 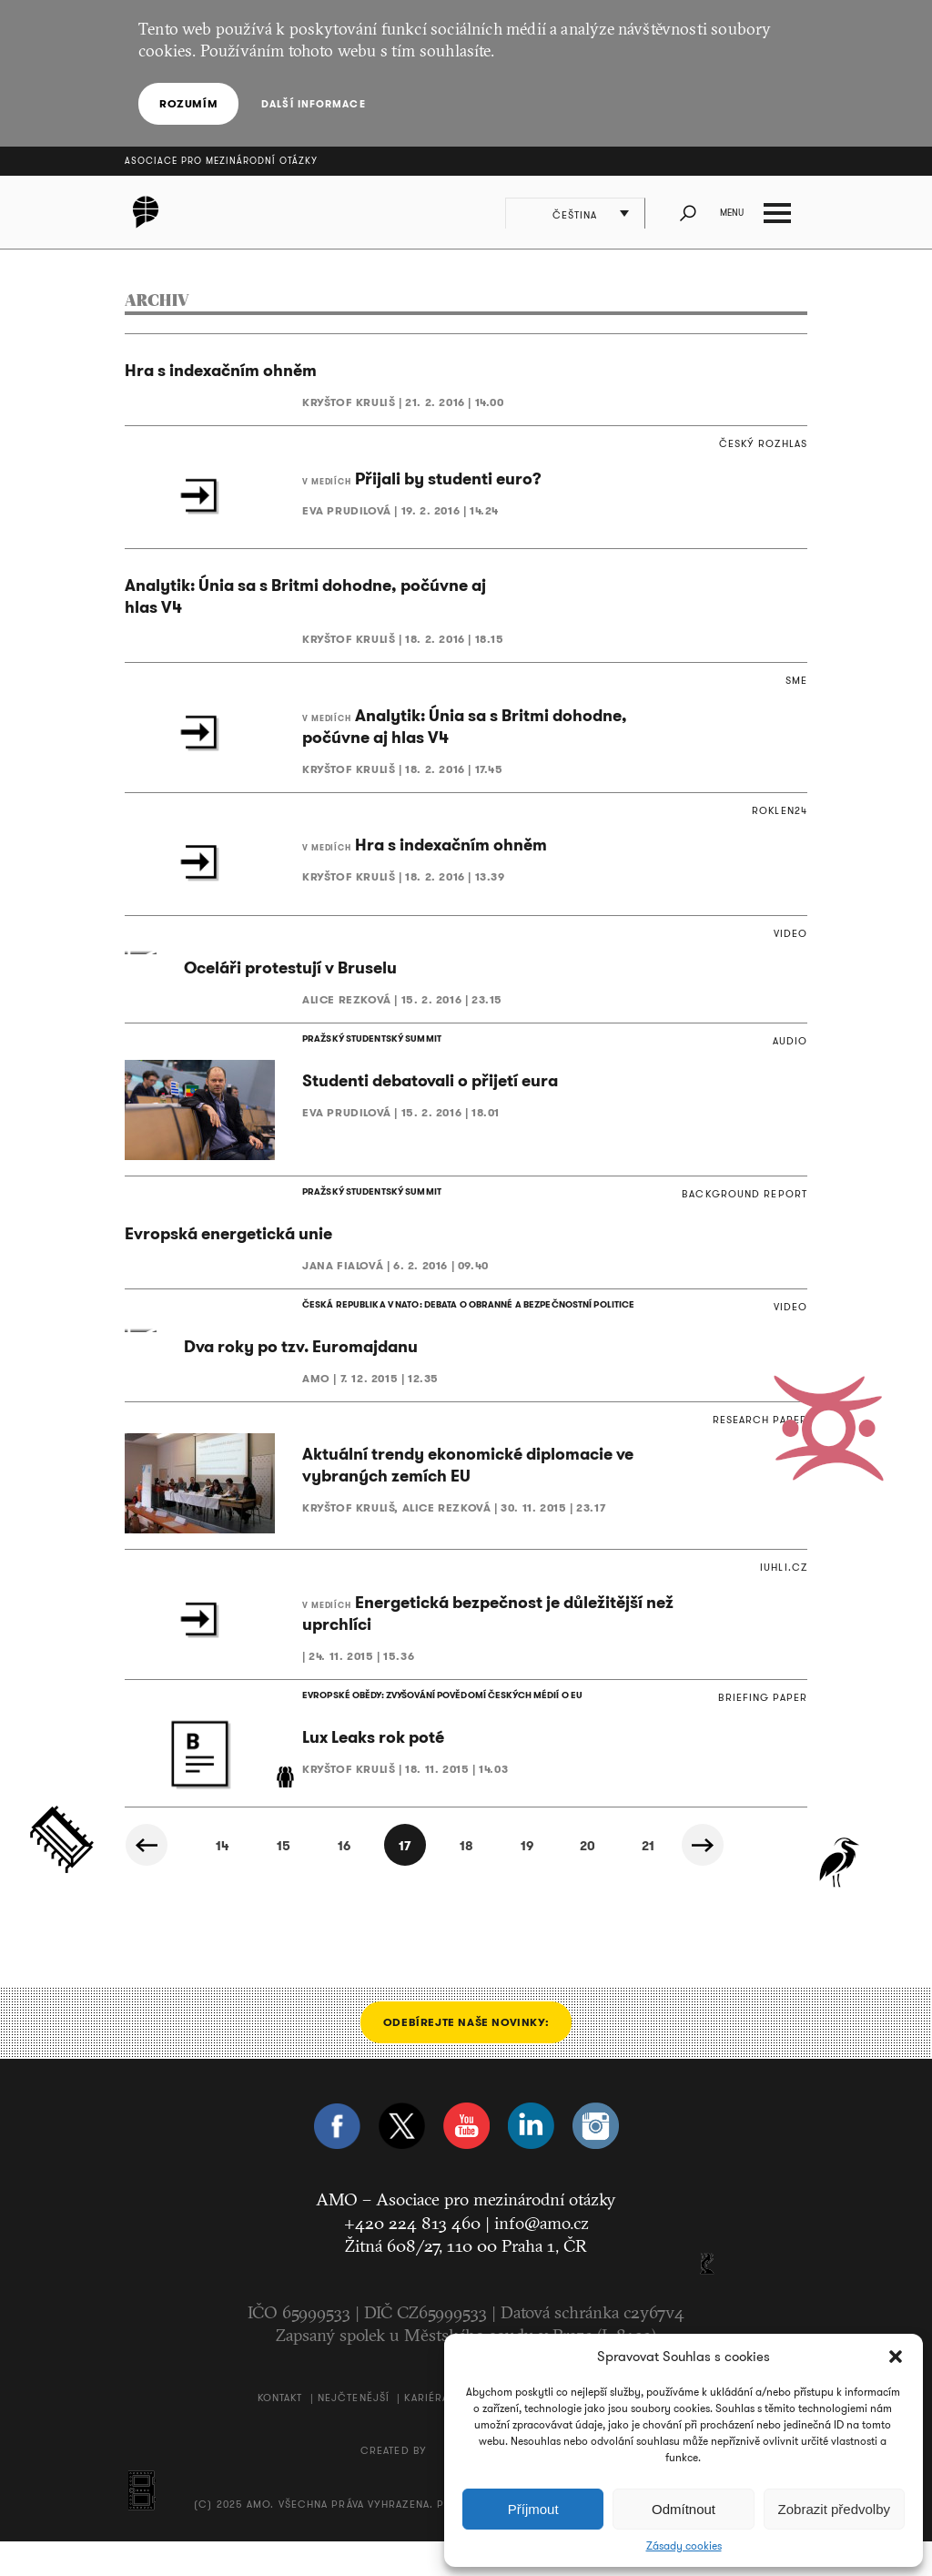 What do you see at coordinates (61, 1838) in the screenshot?
I see `view system memory or RAM usage` at bounding box center [61, 1838].